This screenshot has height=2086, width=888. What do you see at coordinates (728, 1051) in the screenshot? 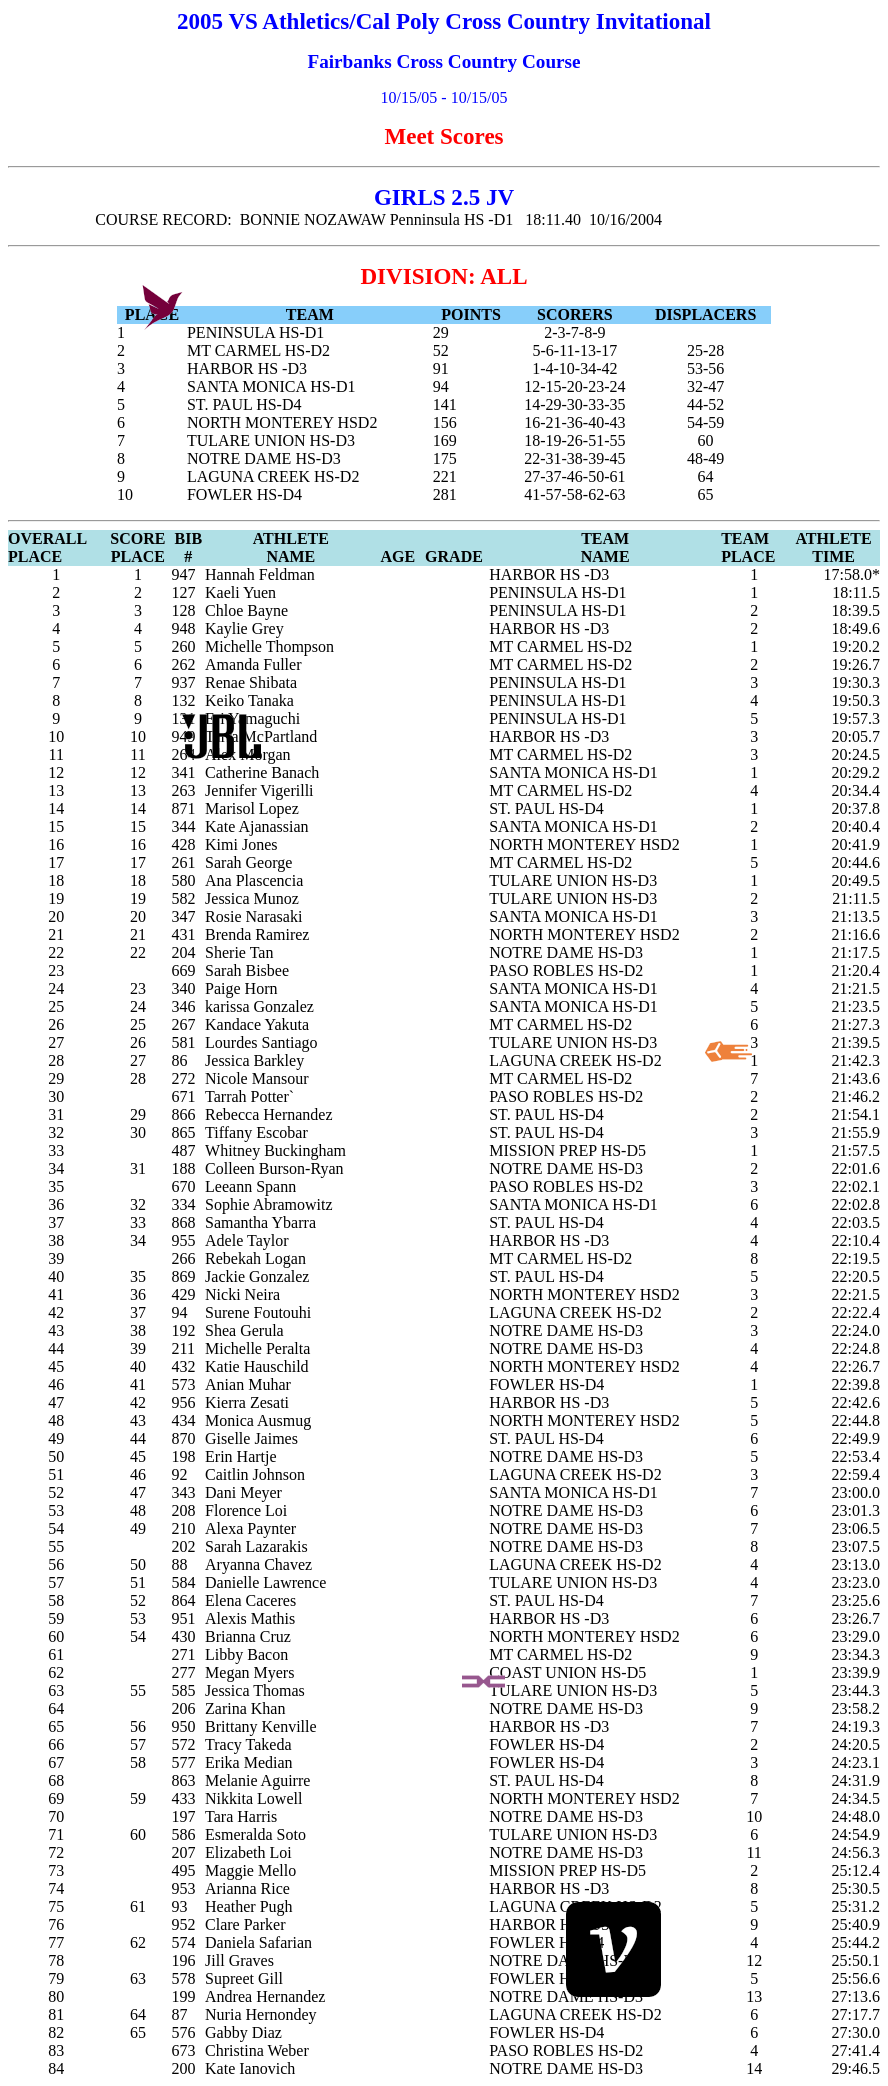
I see `velocity app or service logo` at bounding box center [728, 1051].